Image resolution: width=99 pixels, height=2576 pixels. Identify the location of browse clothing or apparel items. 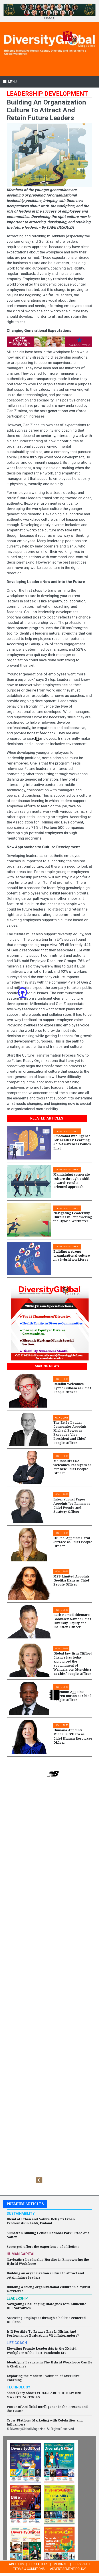
(67, 36).